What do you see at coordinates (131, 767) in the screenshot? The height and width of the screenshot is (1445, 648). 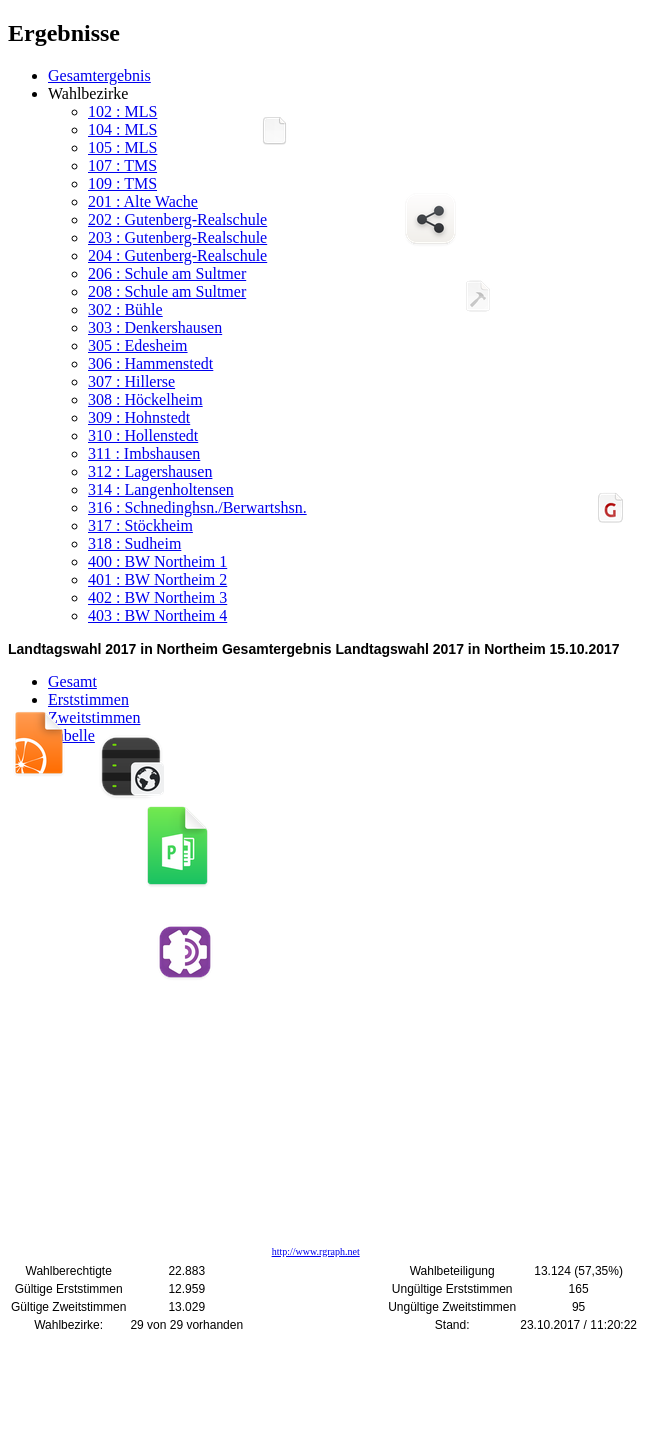 I see `configure web server network settings` at bounding box center [131, 767].